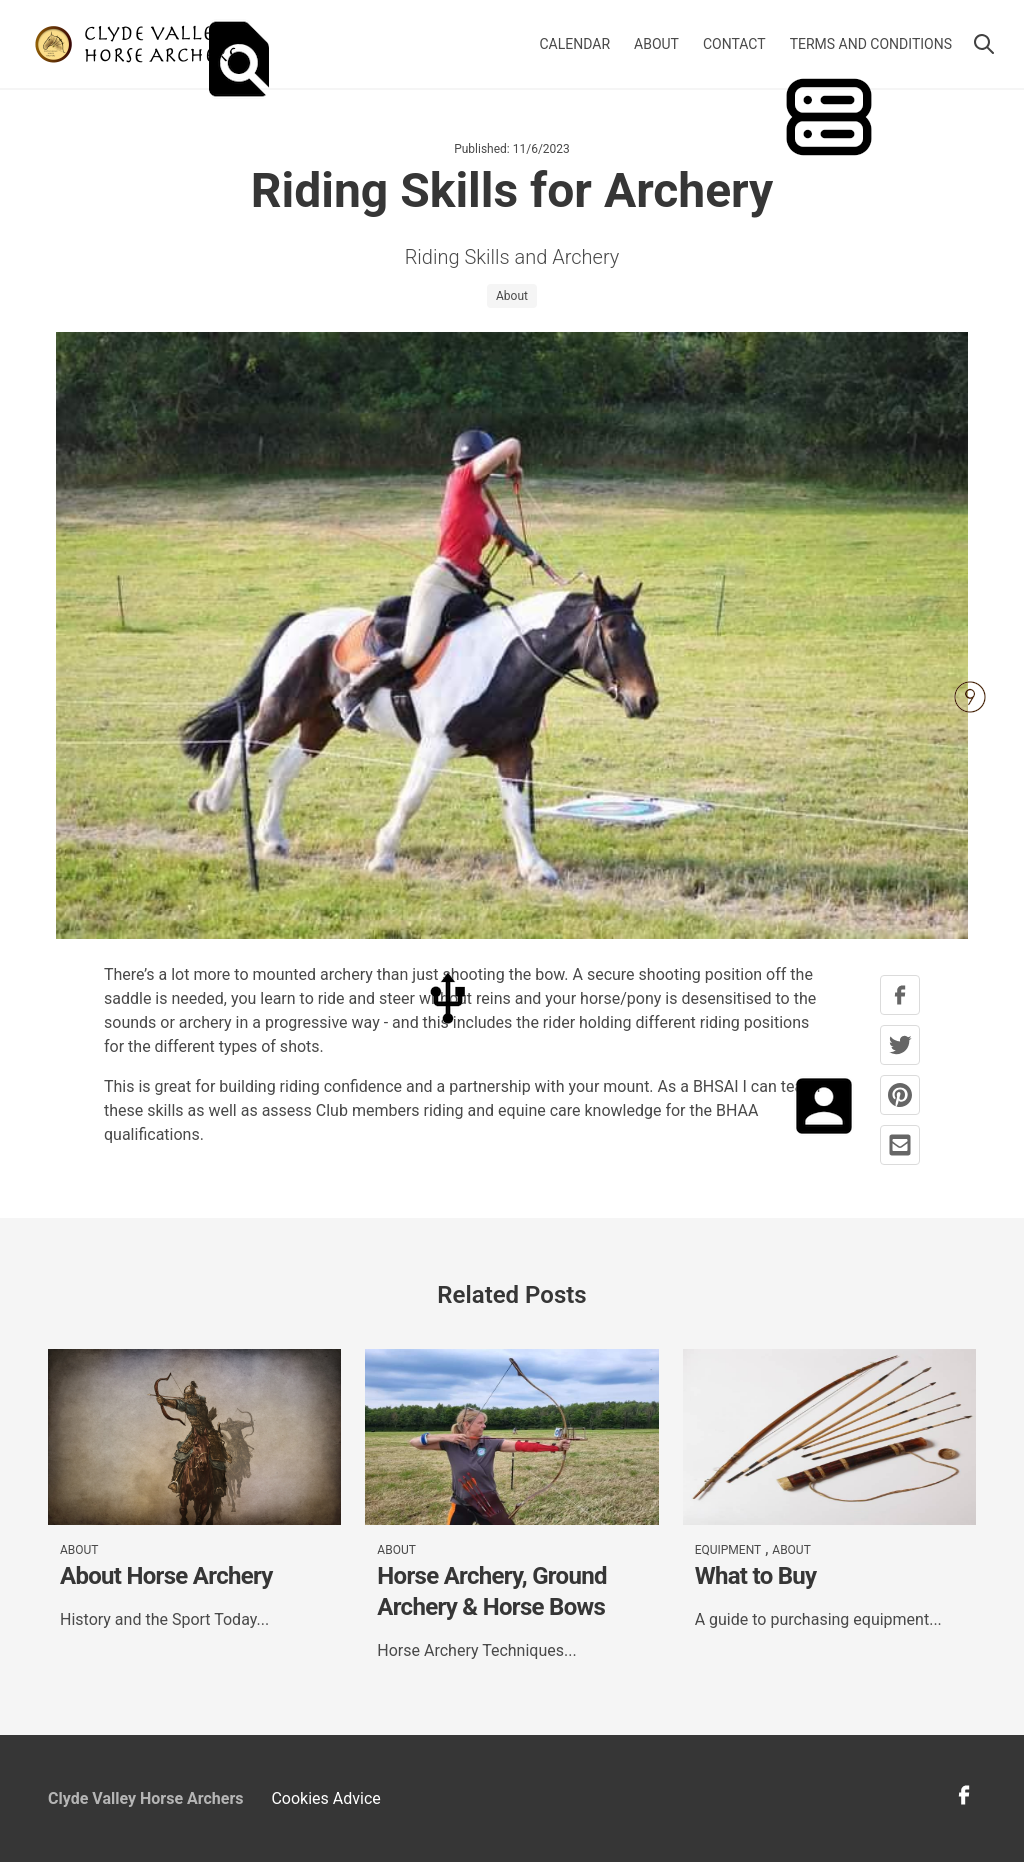  Describe the element at coordinates (448, 999) in the screenshot. I see `connect a USB device` at that location.